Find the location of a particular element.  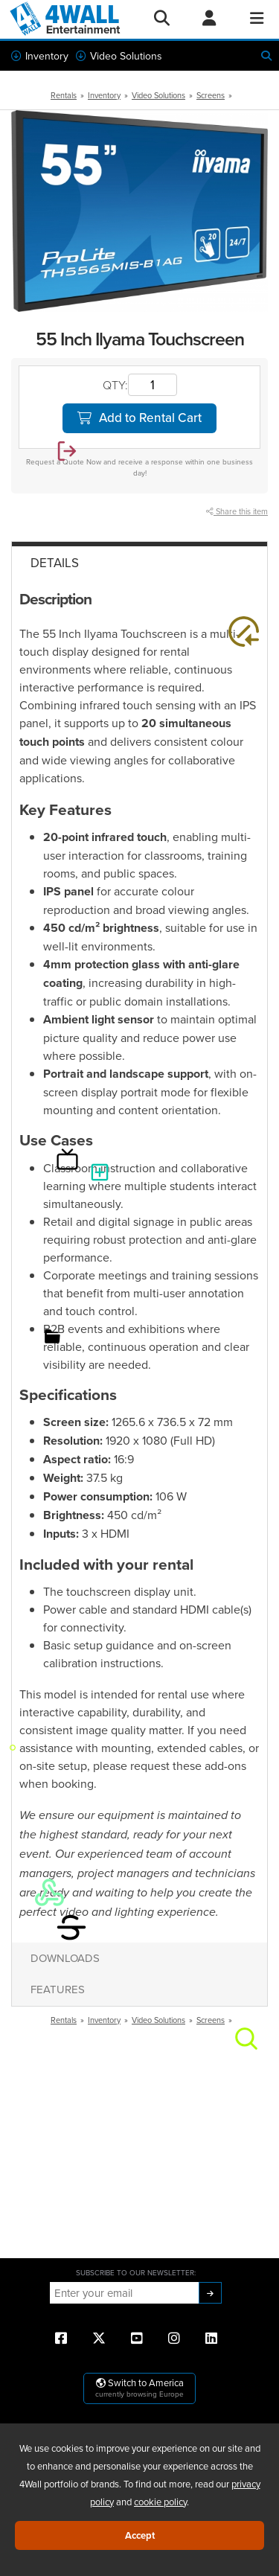

an open folder currently being viewed is located at coordinates (52, 1336).